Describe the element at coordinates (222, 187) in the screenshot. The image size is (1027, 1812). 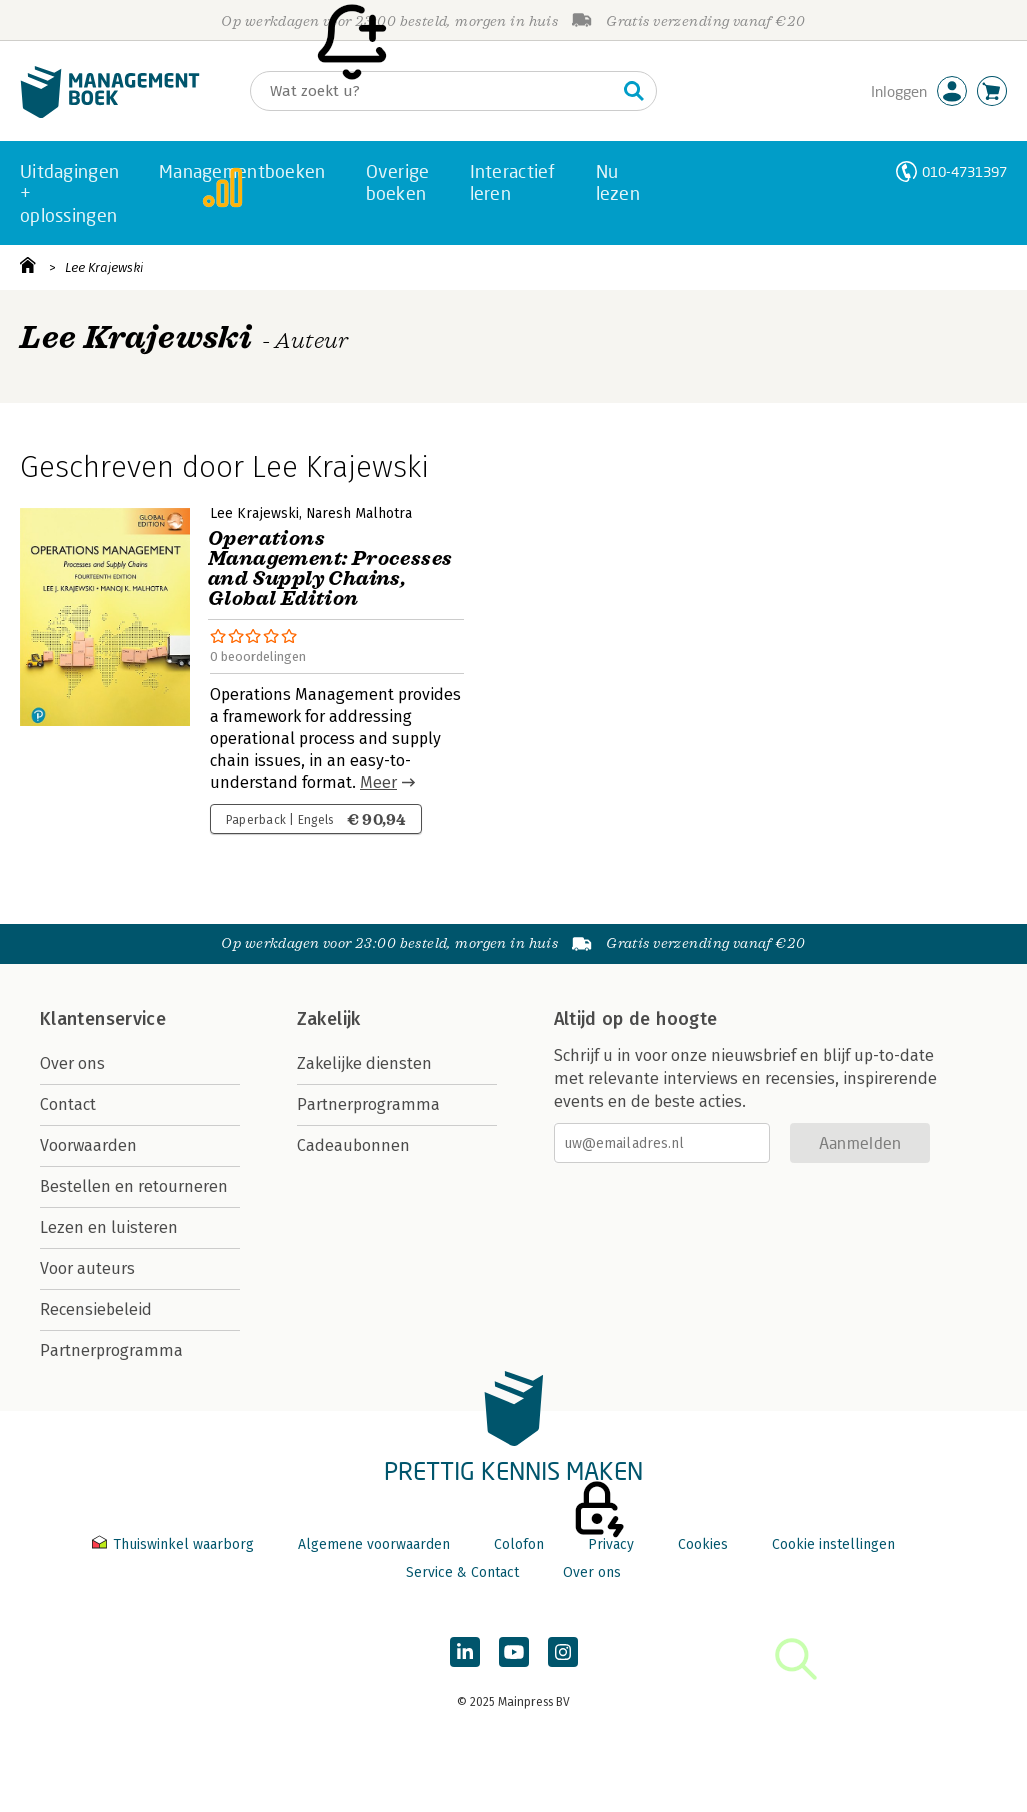
I see `open Google Analytics dashboard` at that location.